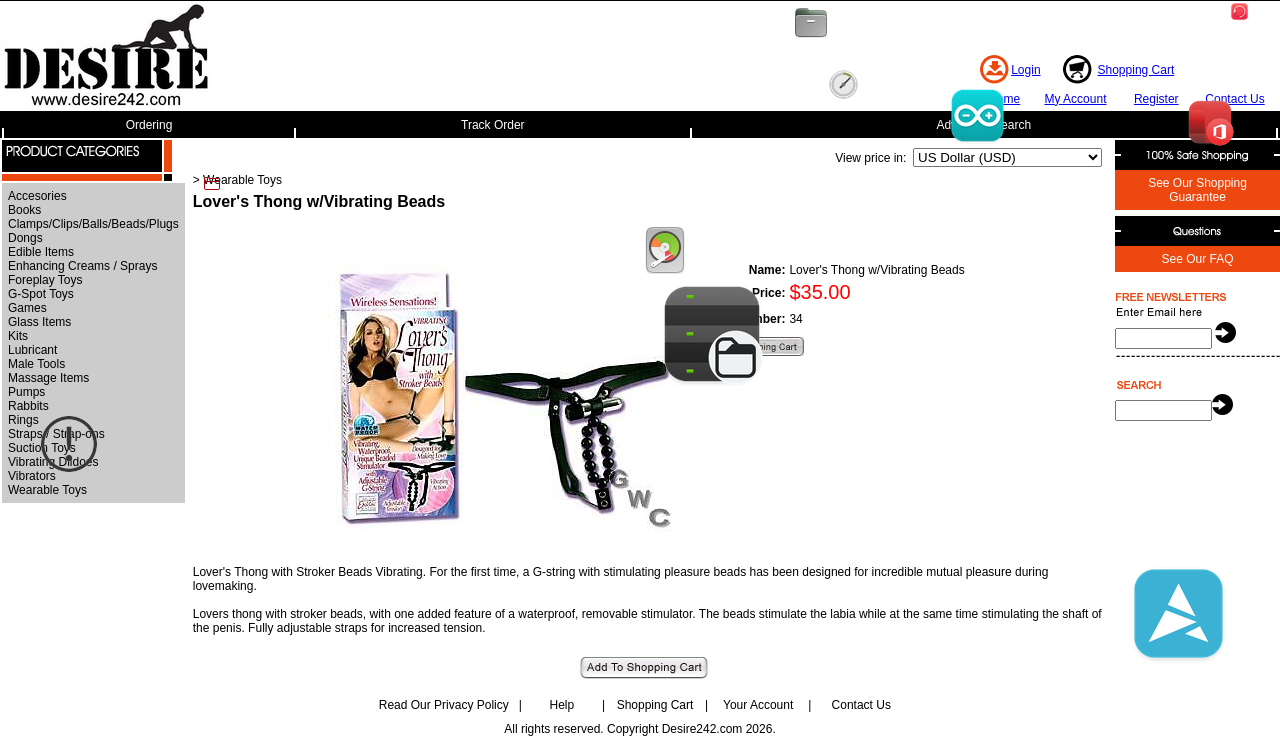  Describe the element at coordinates (665, 250) in the screenshot. I see `open gparted disk partition editor` at that location.